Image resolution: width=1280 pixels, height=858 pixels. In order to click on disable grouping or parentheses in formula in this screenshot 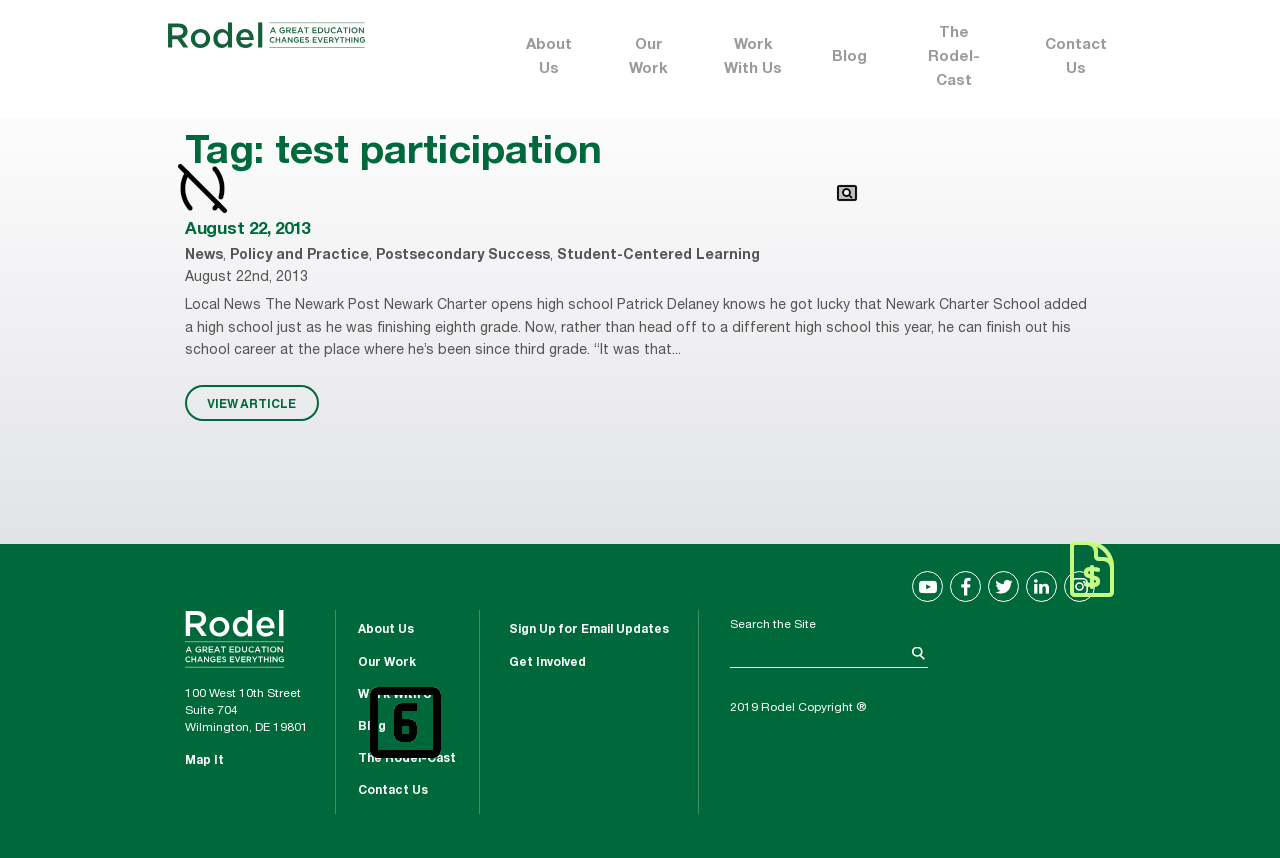, I will do `click(202, 188)`.